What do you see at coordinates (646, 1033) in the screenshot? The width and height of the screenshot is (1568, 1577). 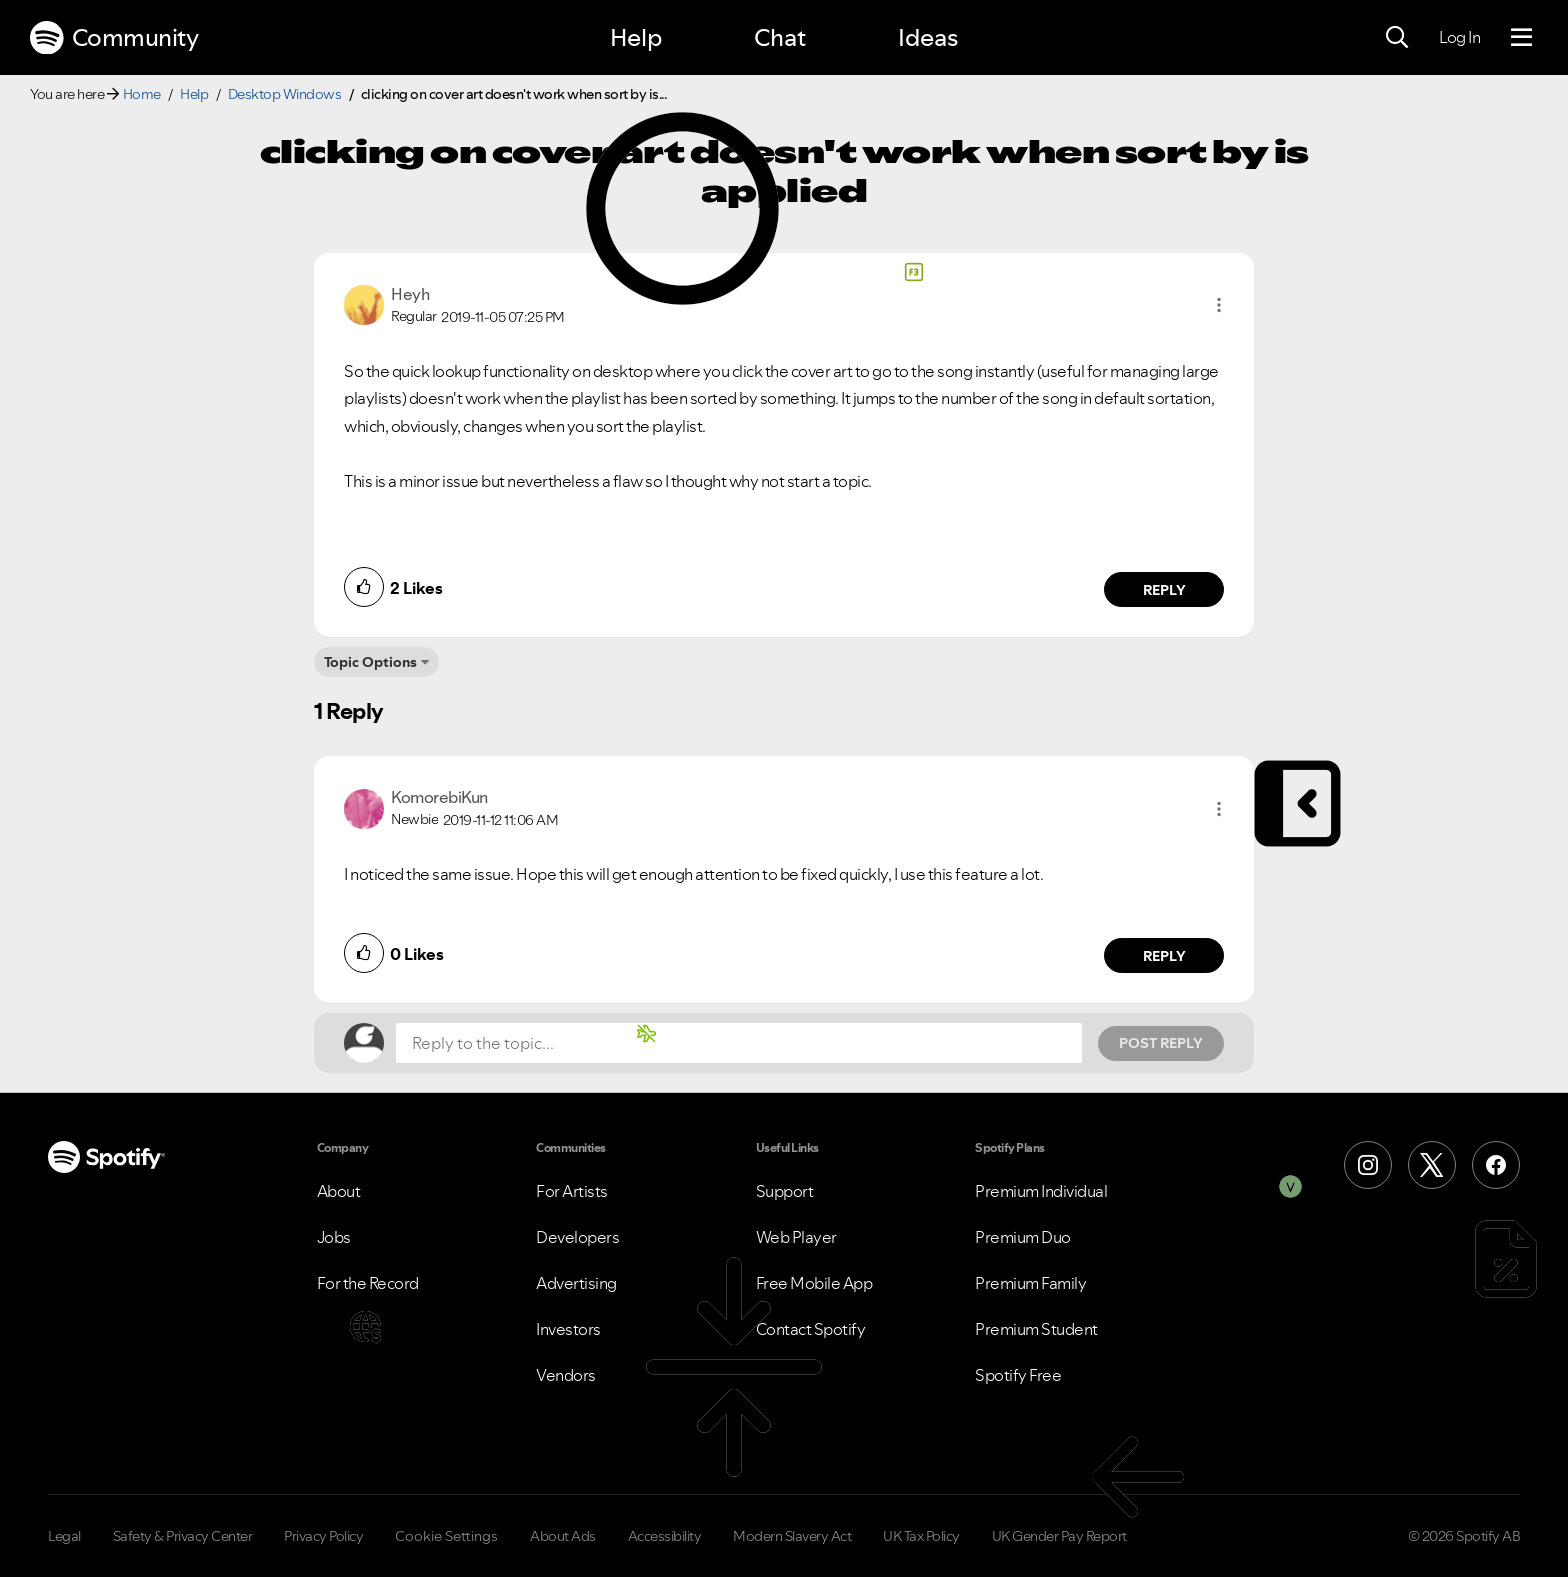 I see `disable airplane mode` at bounding box center [646, 1033].